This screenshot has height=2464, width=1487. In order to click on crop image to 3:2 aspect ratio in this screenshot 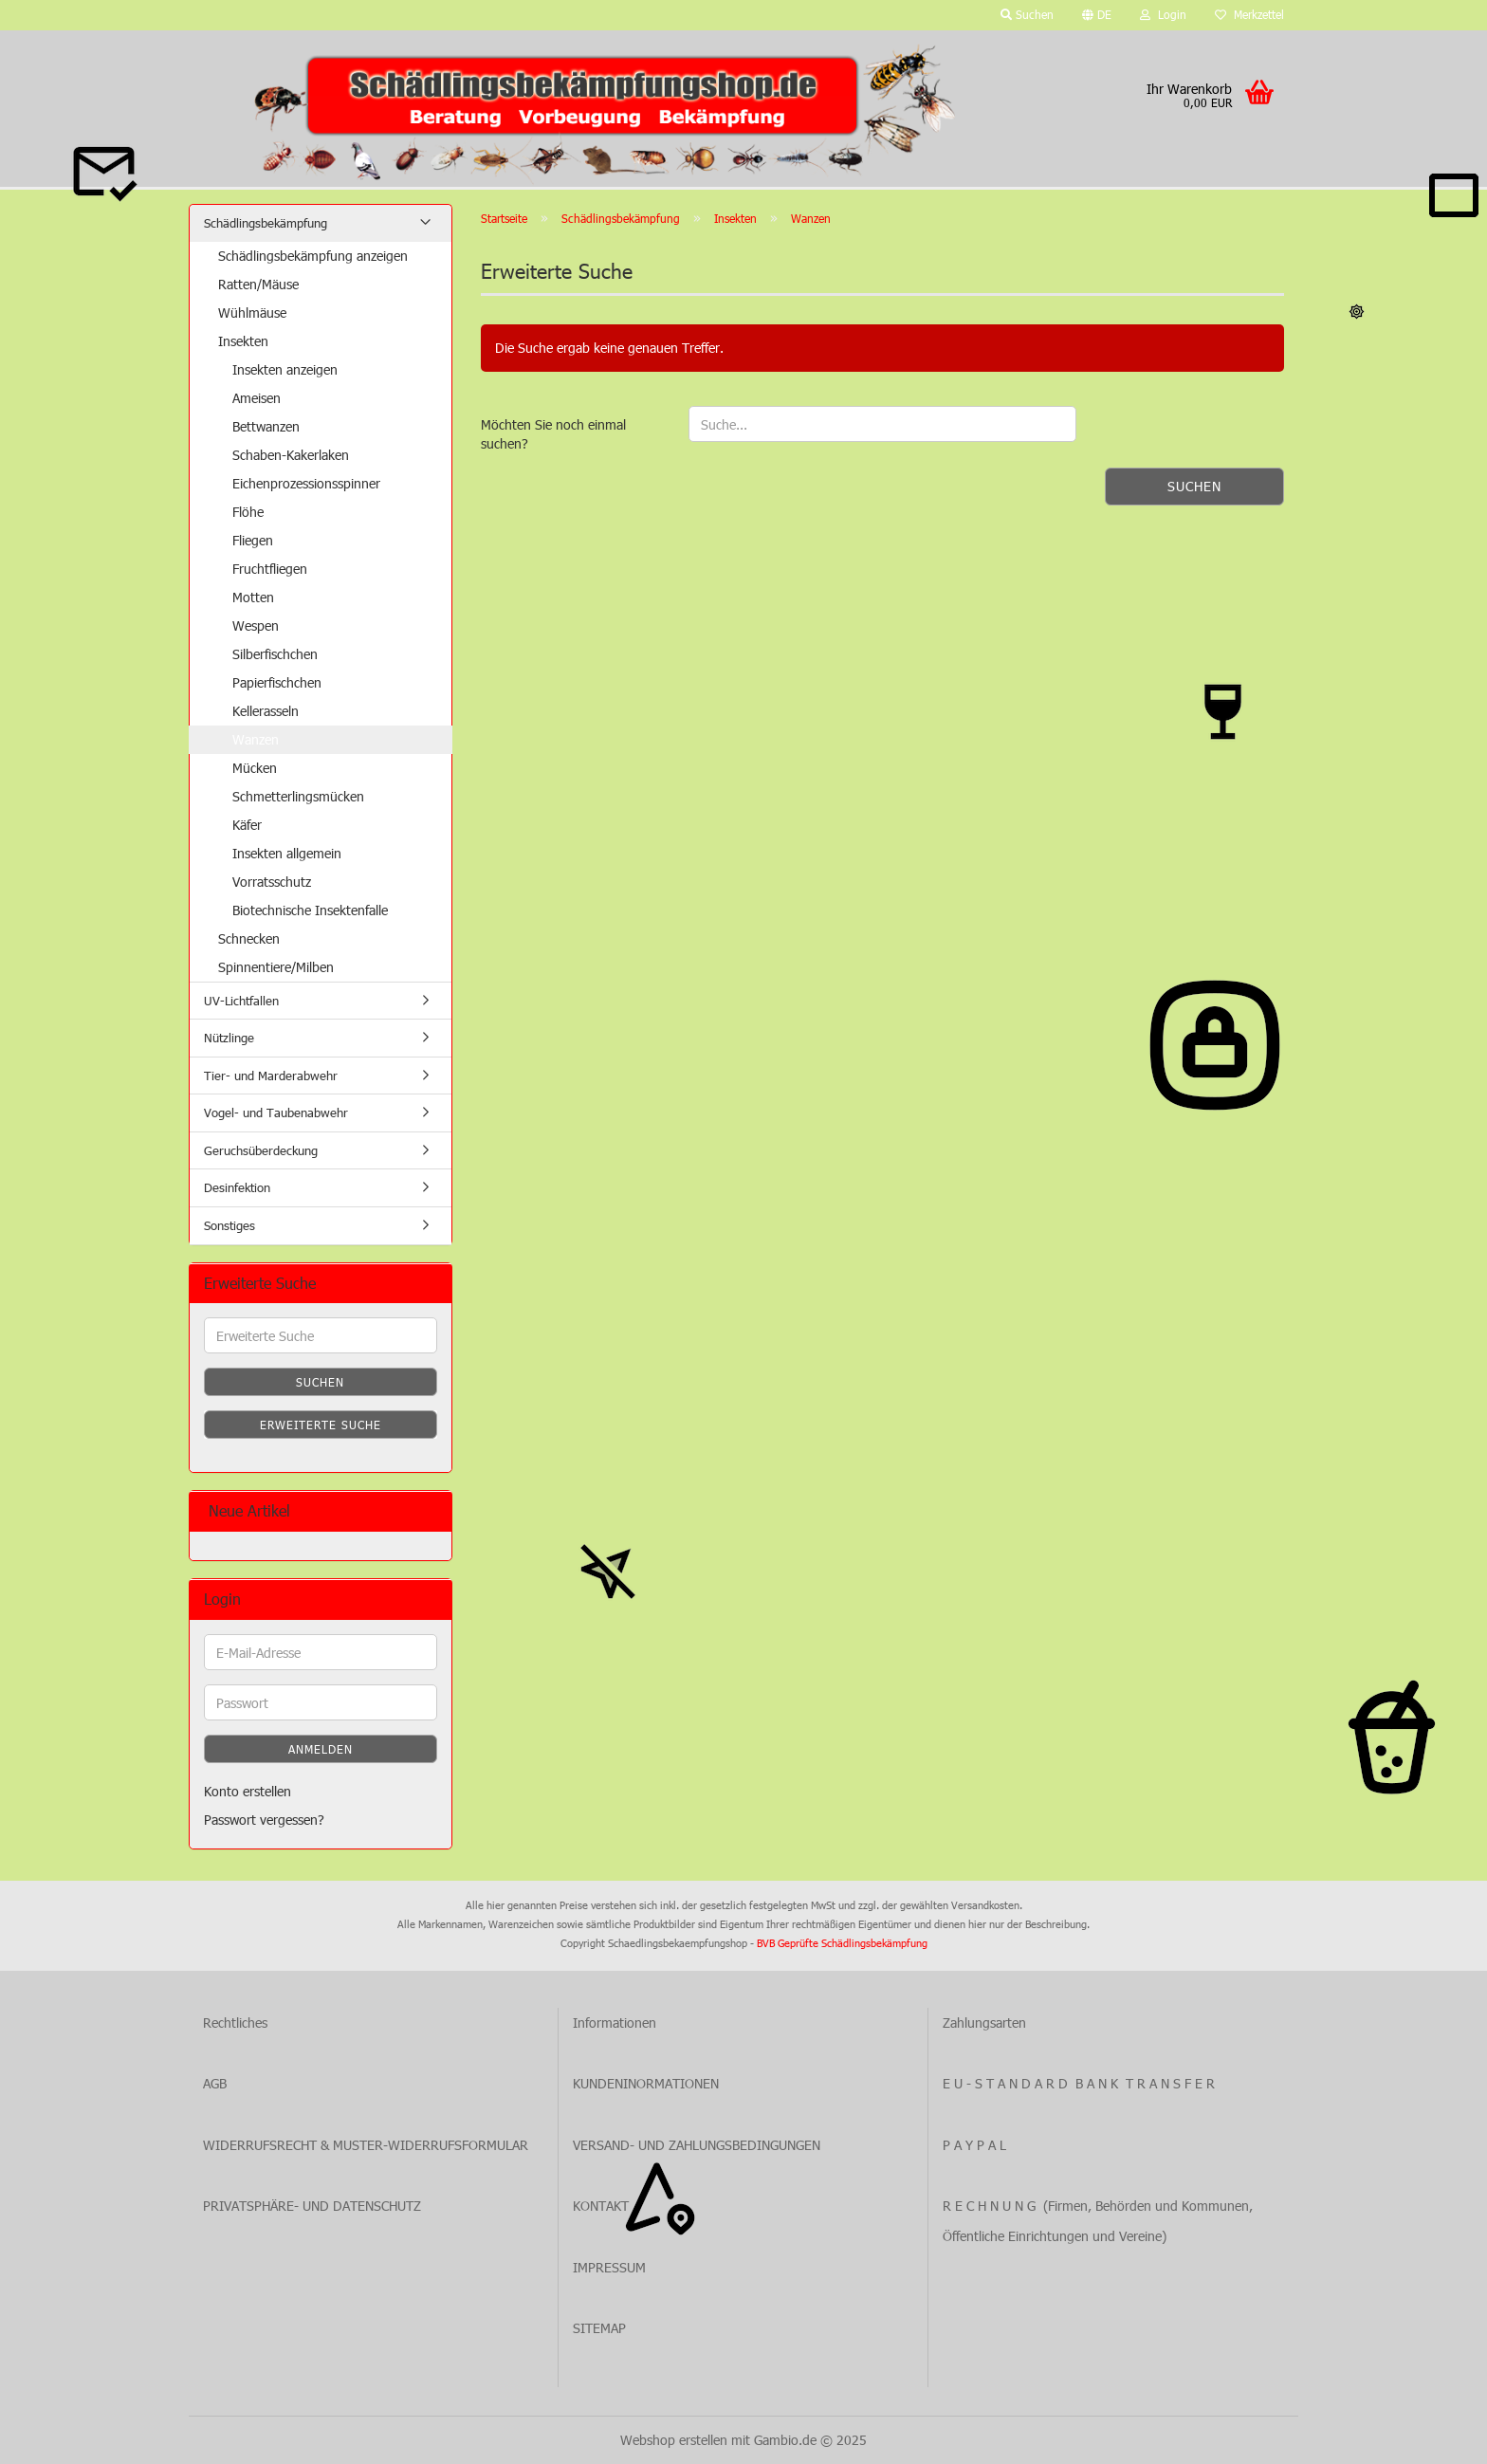, I will do `click(1454, 195)`.